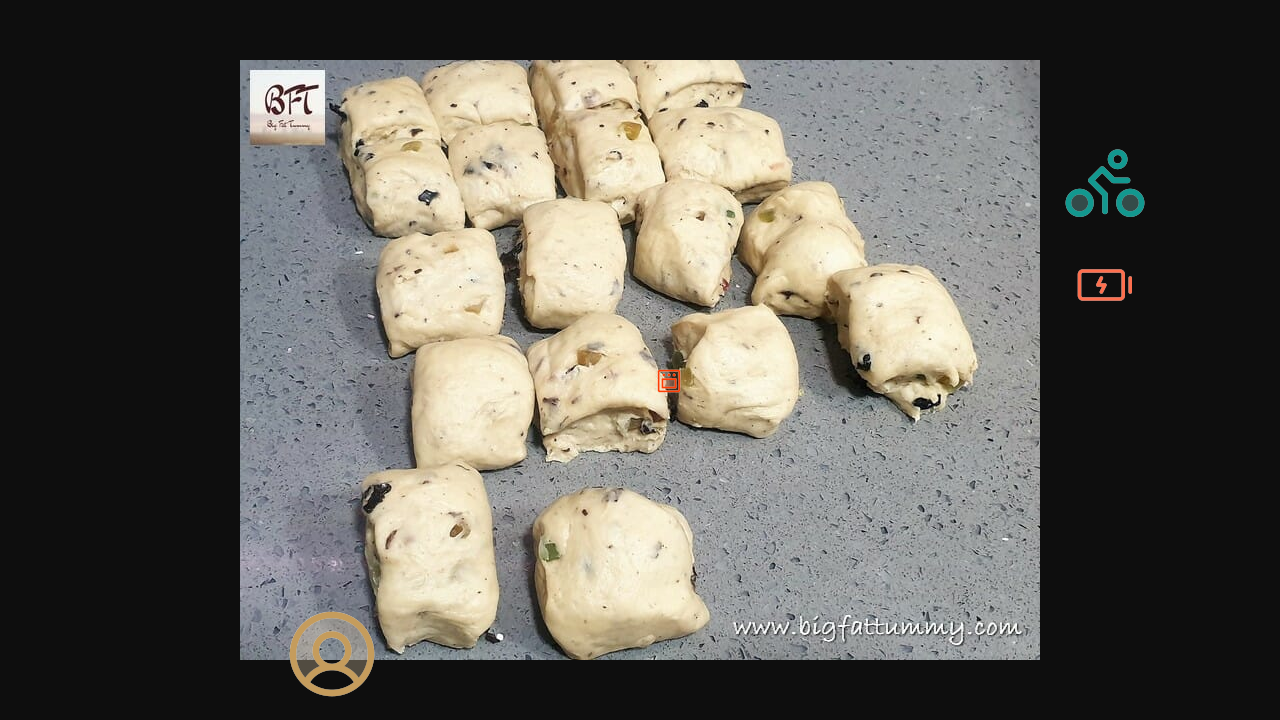  I want to click on view your profile, so click(332, 654).